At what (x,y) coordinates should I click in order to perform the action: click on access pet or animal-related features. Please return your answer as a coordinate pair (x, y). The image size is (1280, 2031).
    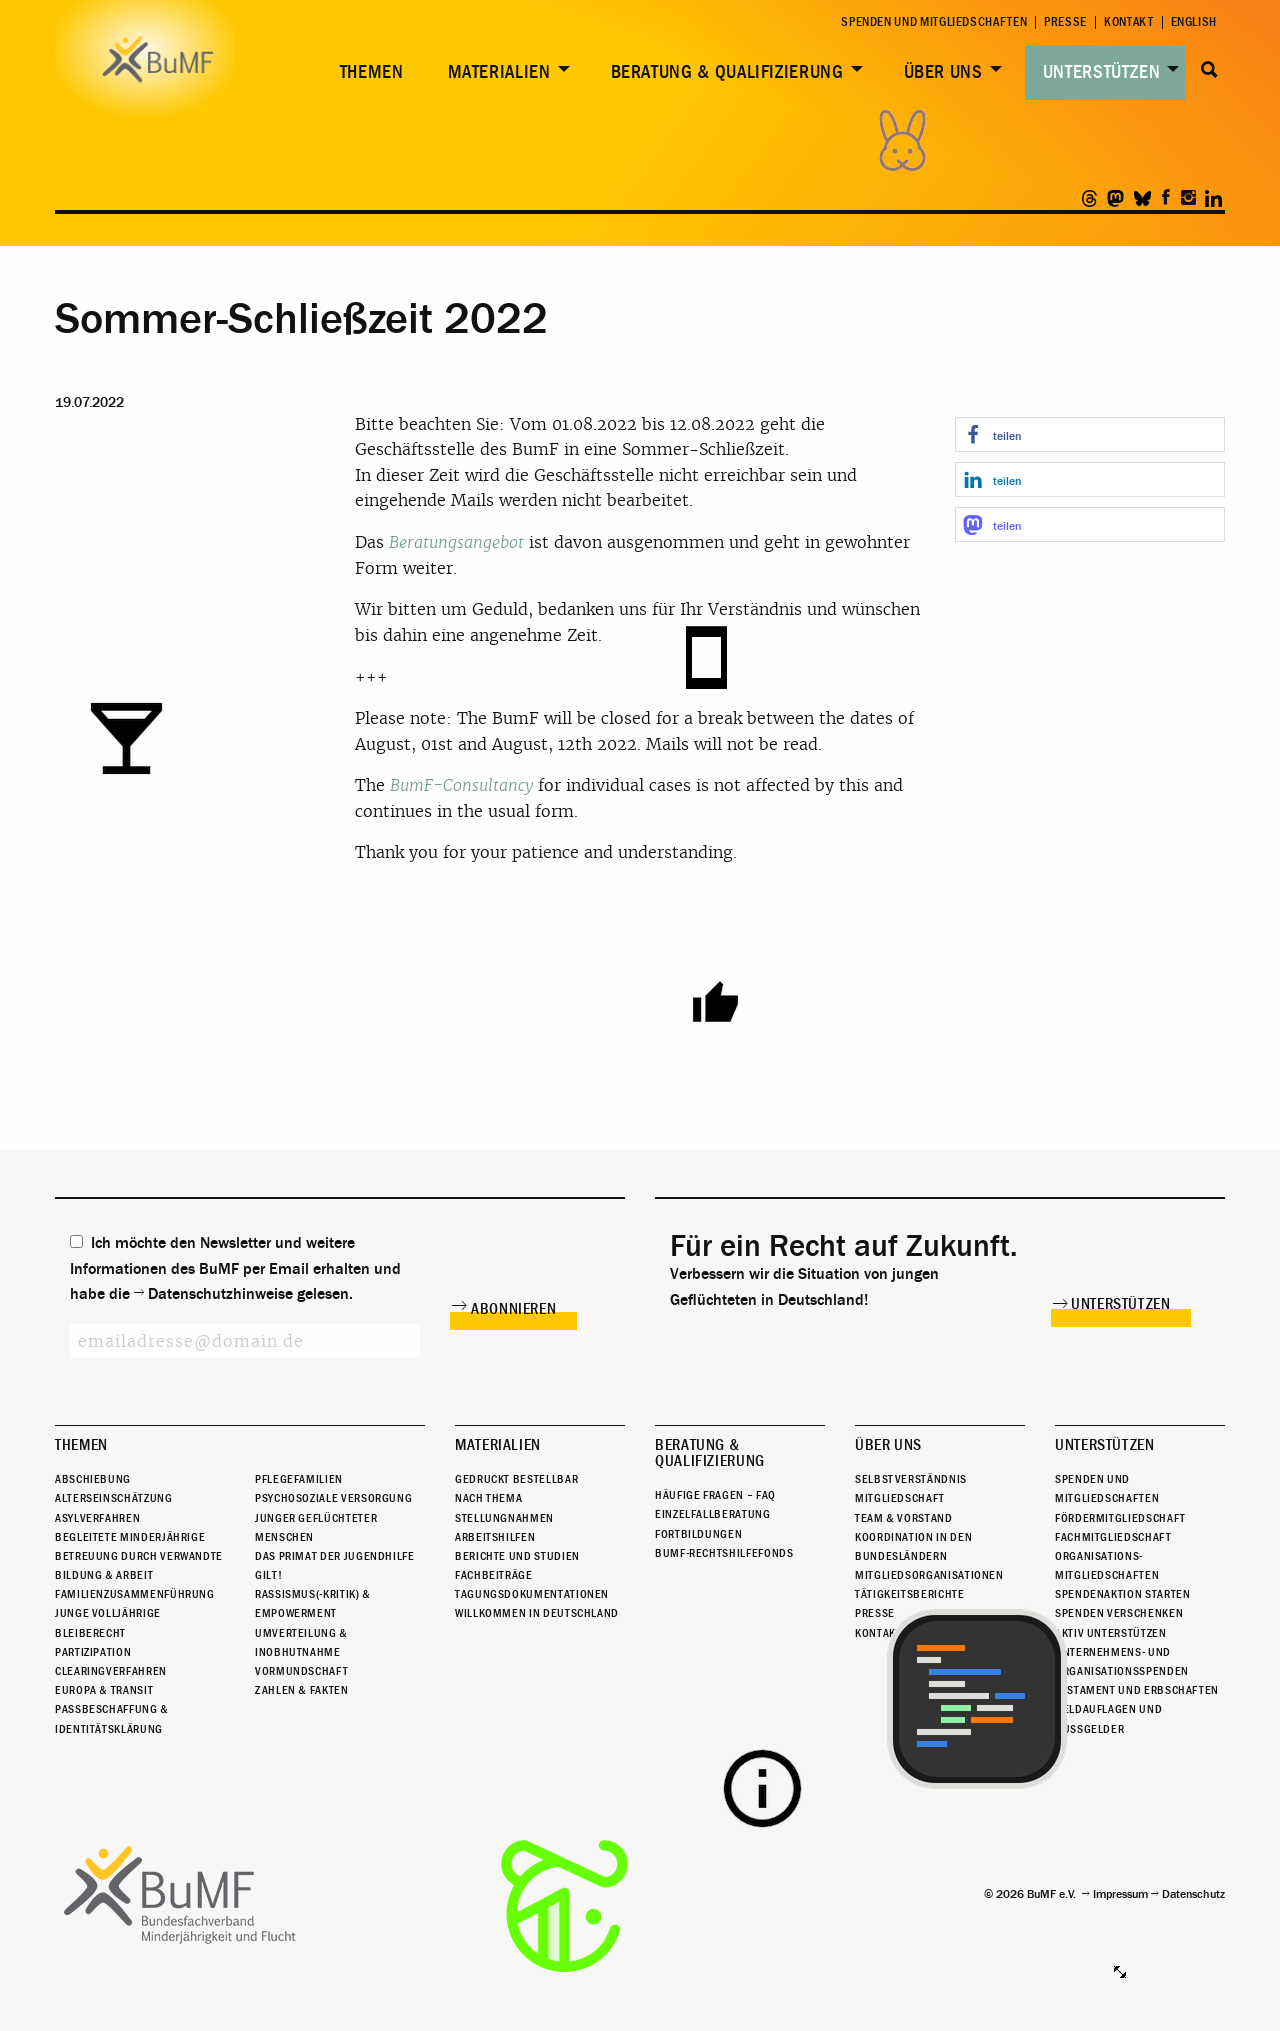
    Looking at the image, I should click on (902, 141).